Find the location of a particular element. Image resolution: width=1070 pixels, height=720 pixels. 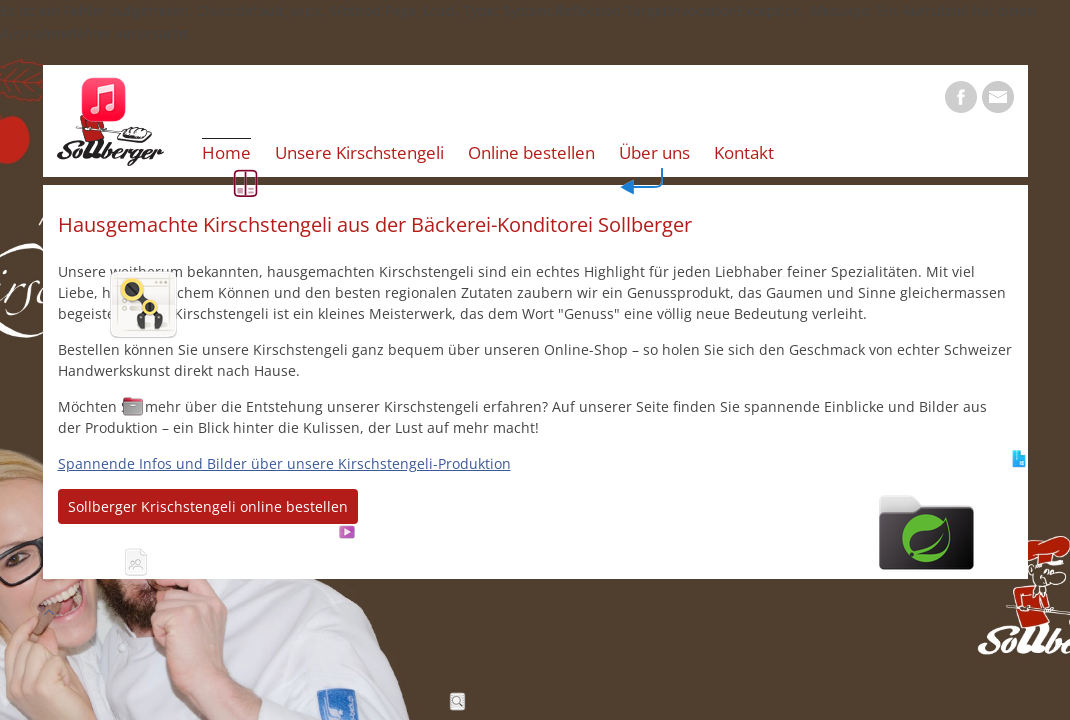

open the nautilus file manager is located at coordinates (133, 406).